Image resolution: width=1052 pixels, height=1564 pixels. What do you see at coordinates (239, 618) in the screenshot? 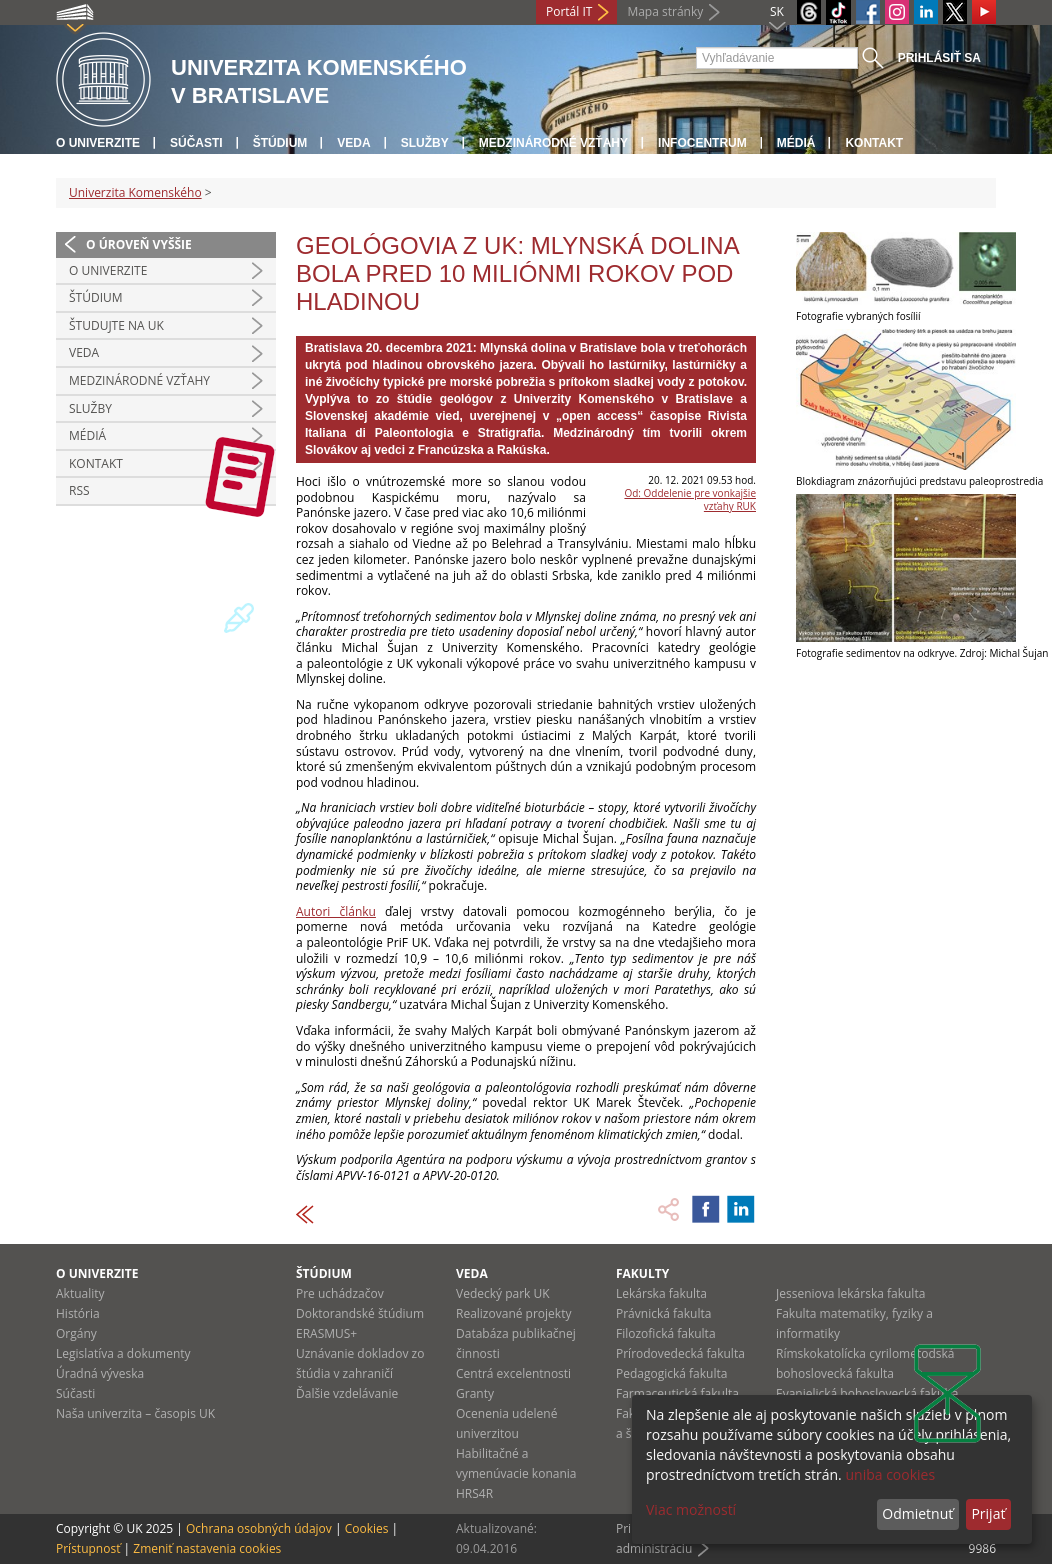
I see `sample a color from the canvas` at bounding box center [239, 618].